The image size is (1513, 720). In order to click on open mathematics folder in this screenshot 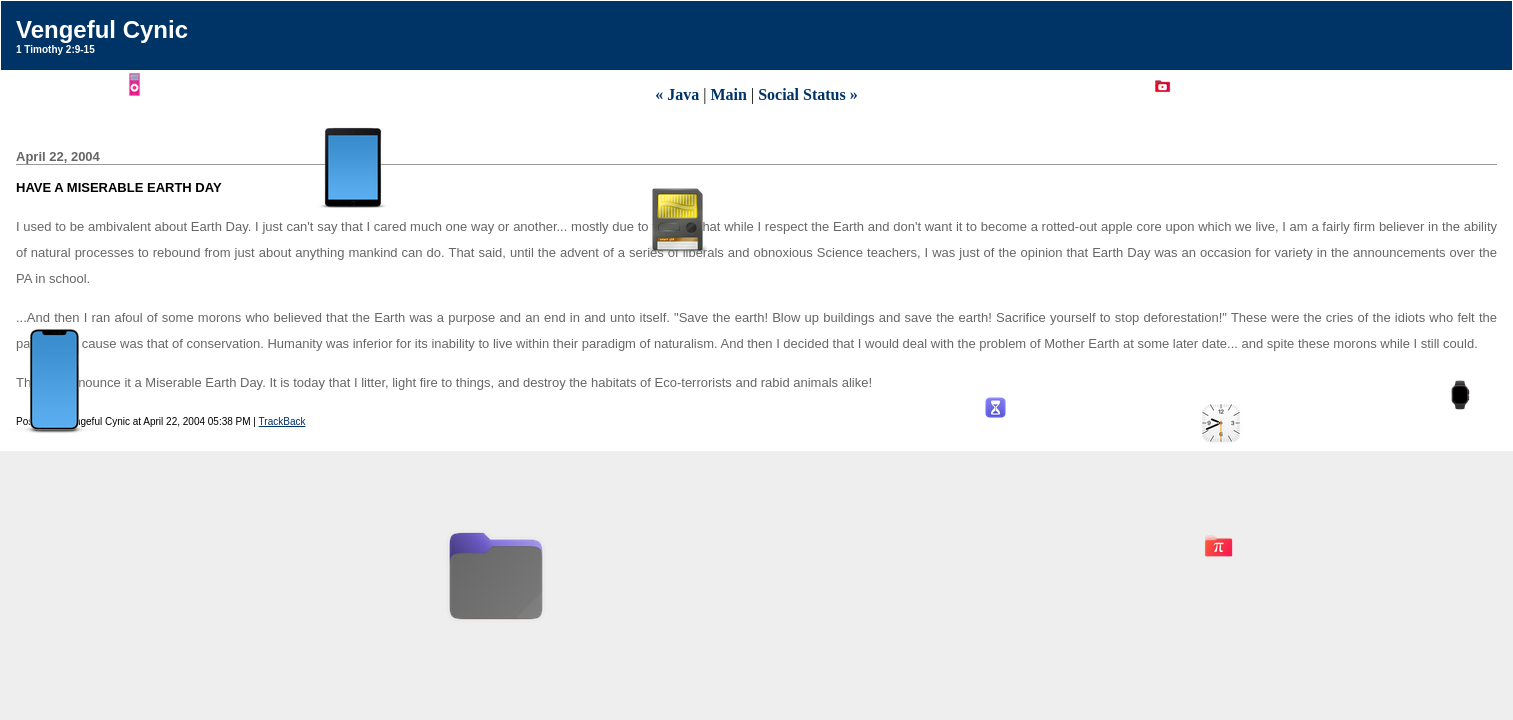, I will do `click(1218, 546)`.